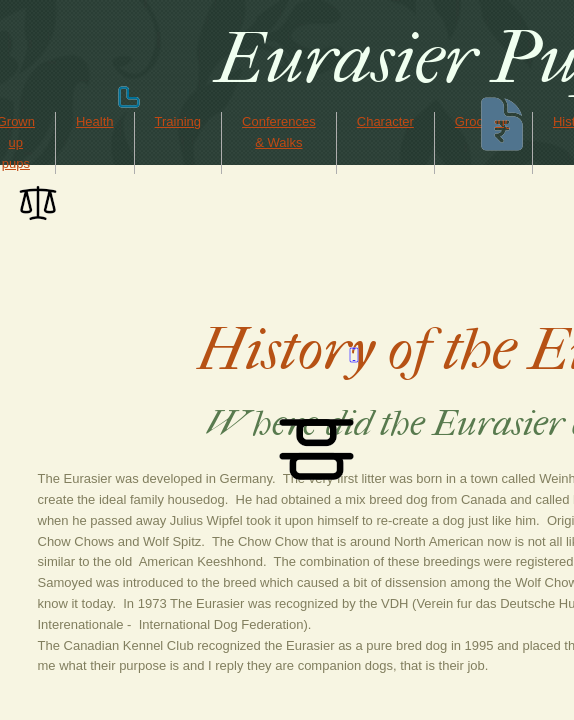  Describe the element at coordinates (38, 203) in the screenshot. I see `access legal or terms of service information` at that location.